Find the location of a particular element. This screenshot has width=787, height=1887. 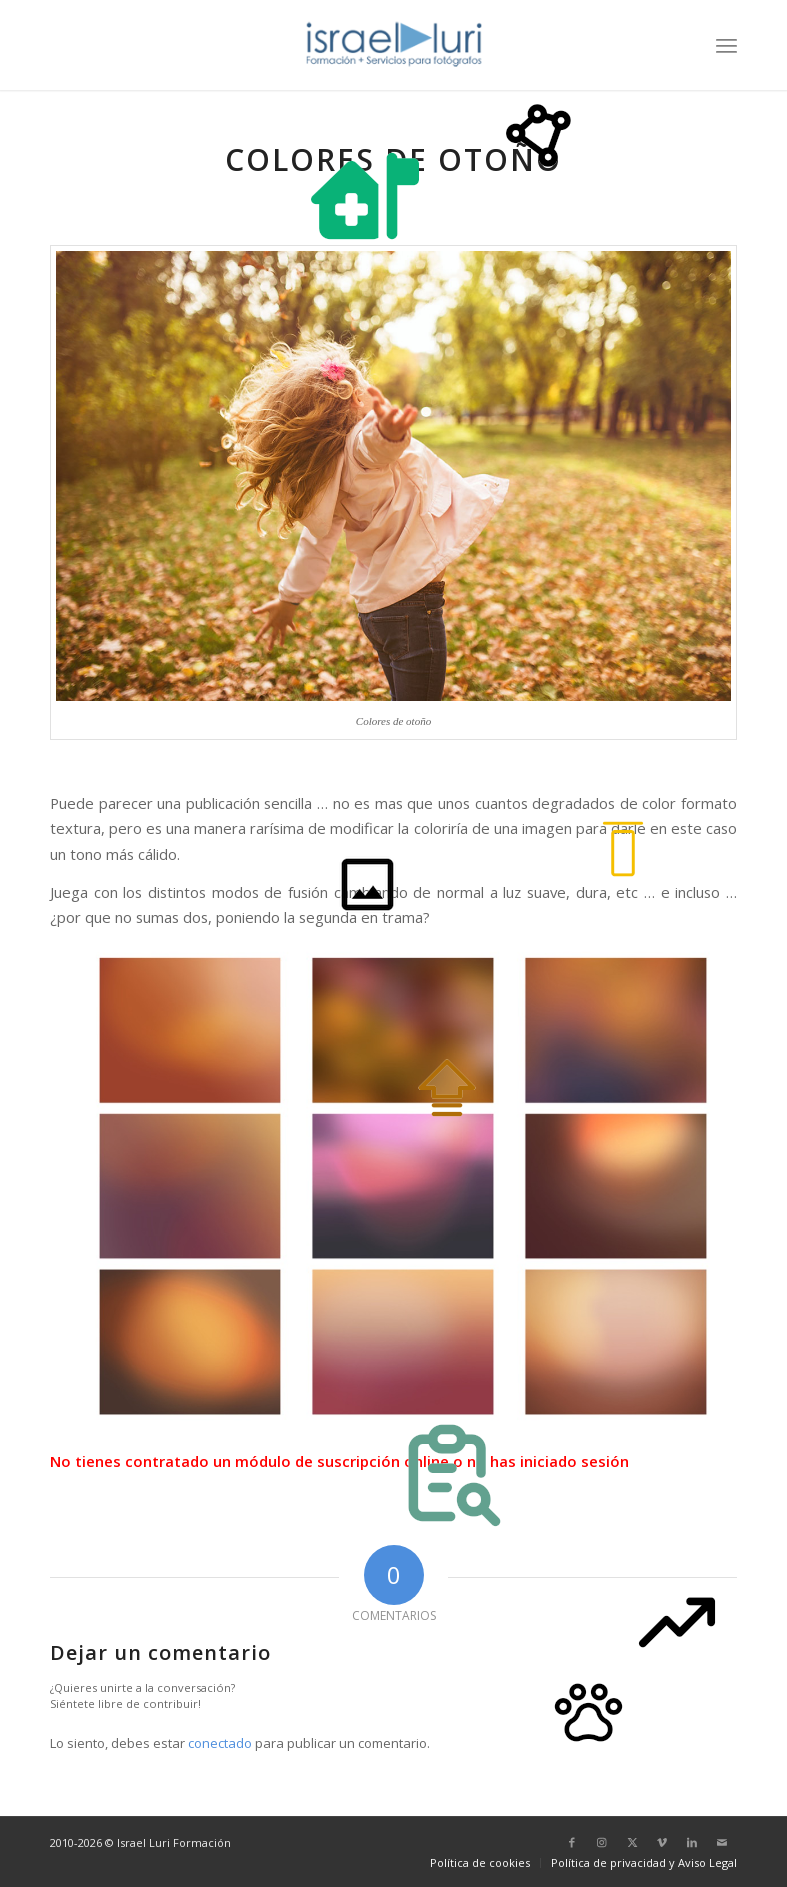

access polygon or shape drawing tool is located at coordinates (539, 135).